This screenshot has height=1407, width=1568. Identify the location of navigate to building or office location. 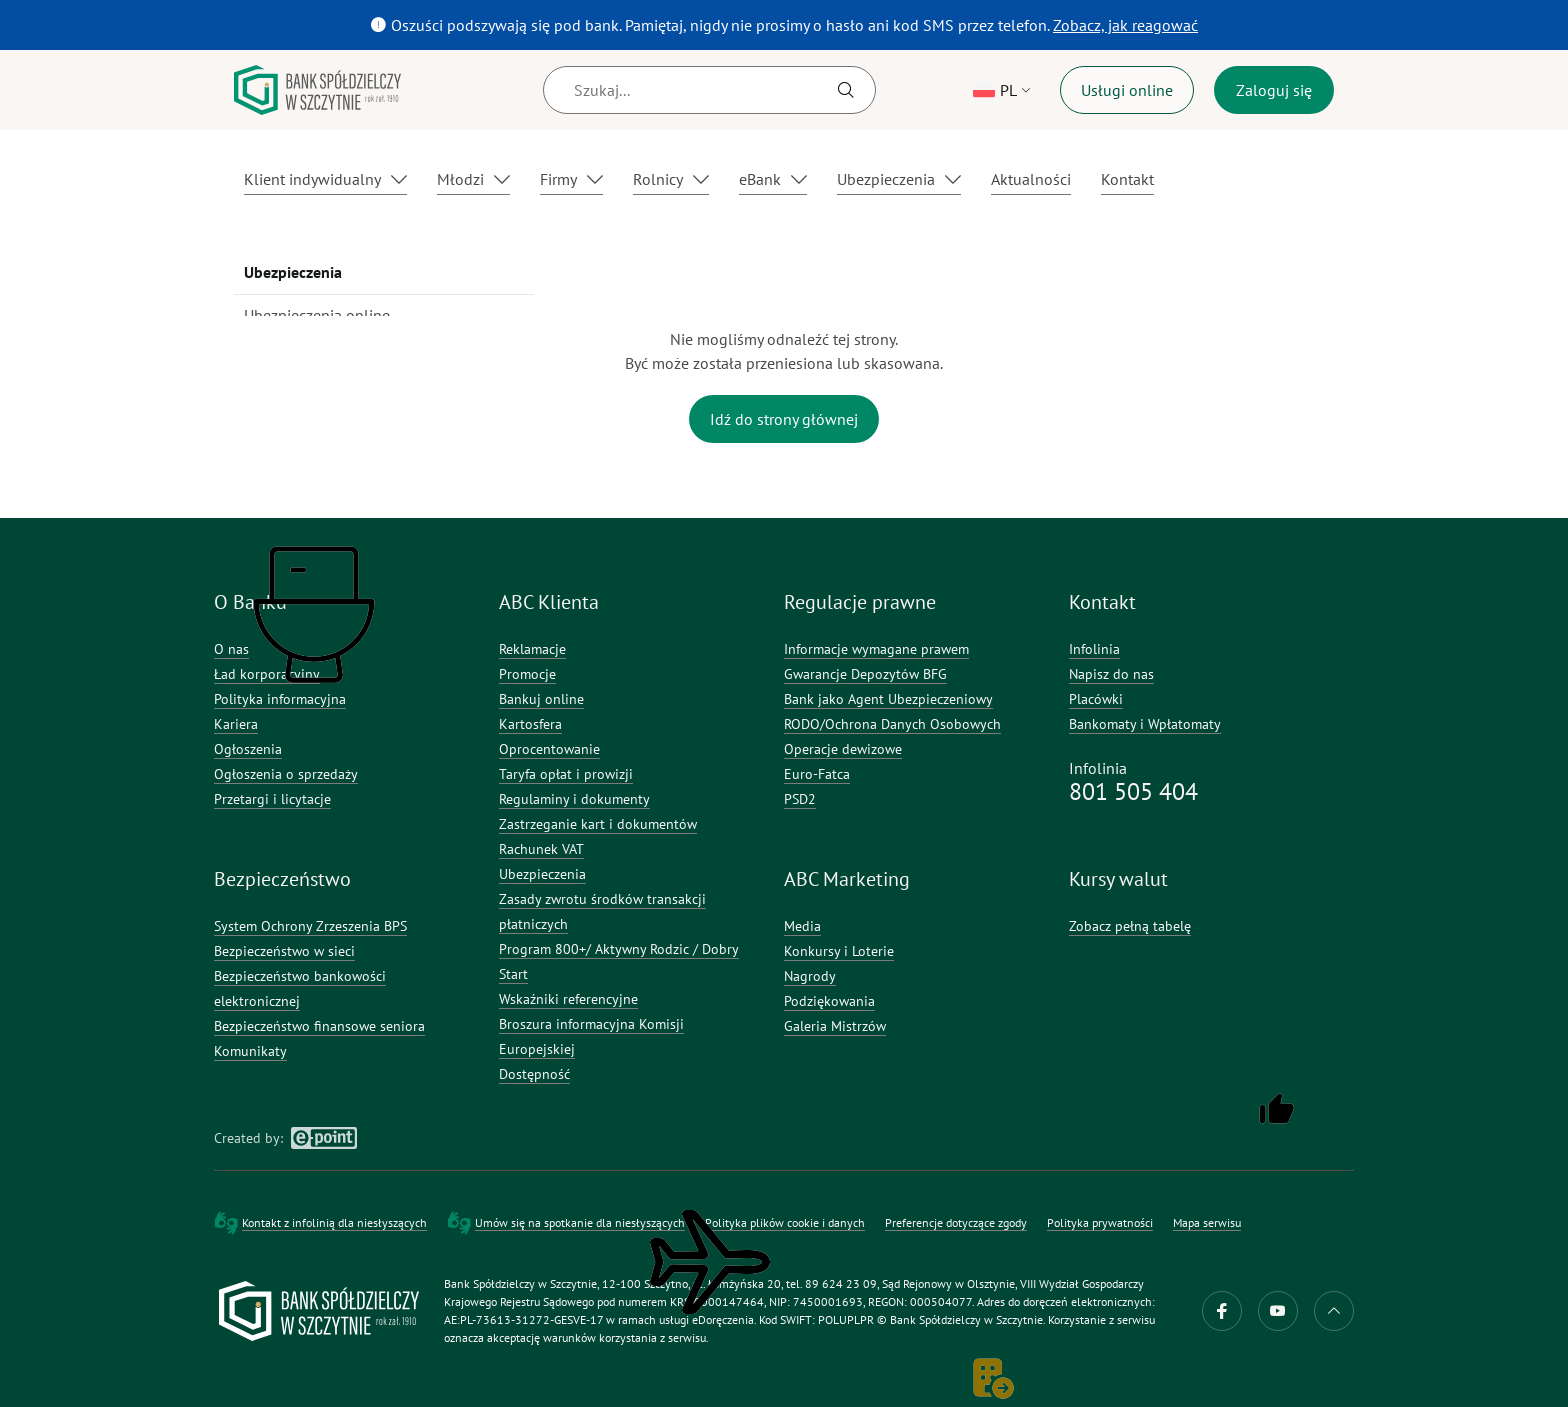
(992, 1377).